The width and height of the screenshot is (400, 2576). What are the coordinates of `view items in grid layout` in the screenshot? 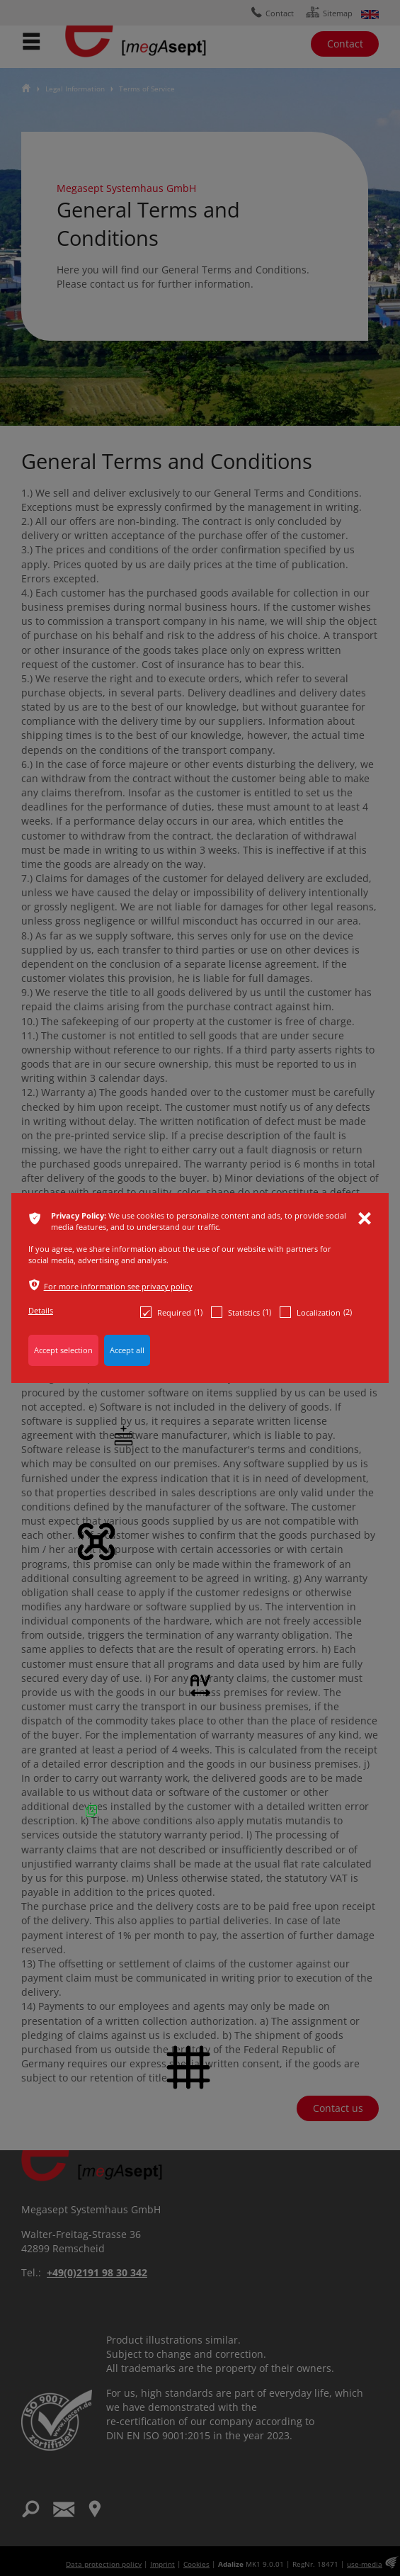 It's located at (188, 2067).